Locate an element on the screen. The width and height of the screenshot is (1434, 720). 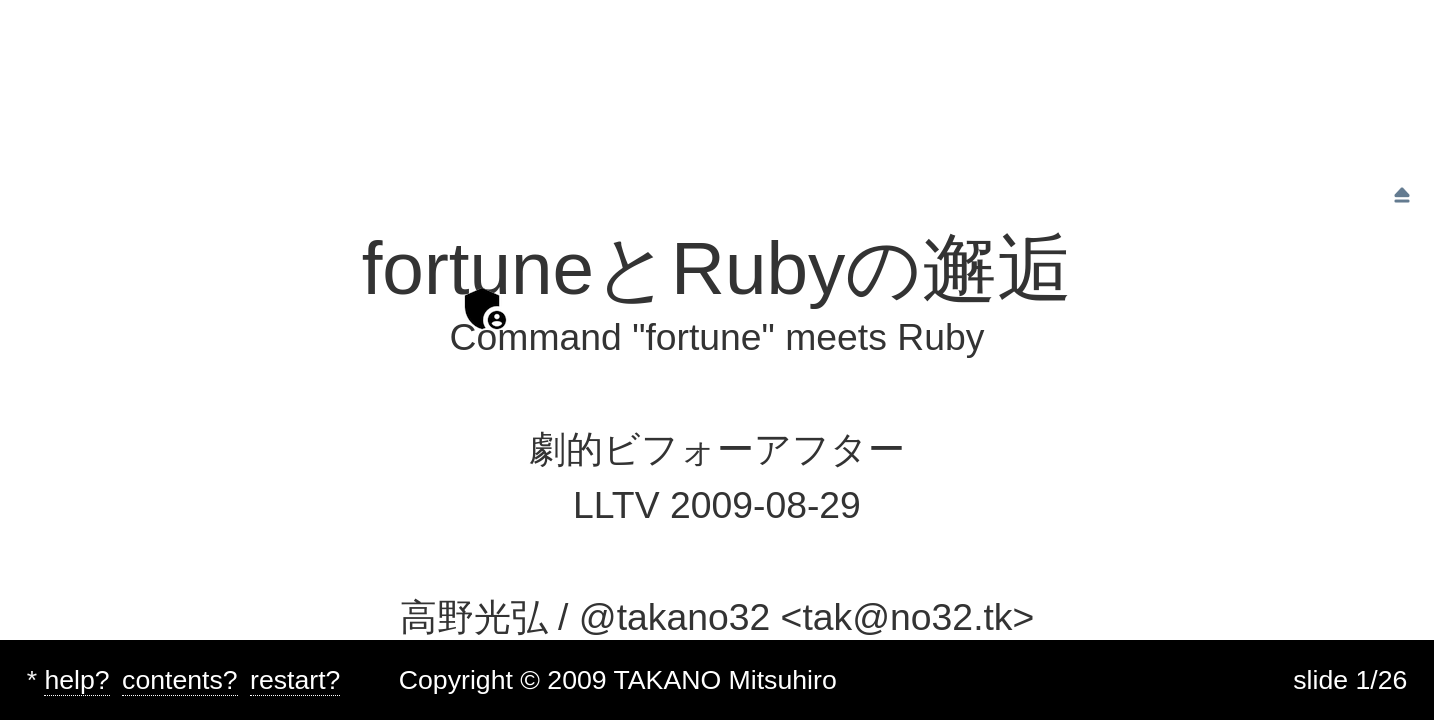
eject media or removable device is located at coordinates (1402, 195).